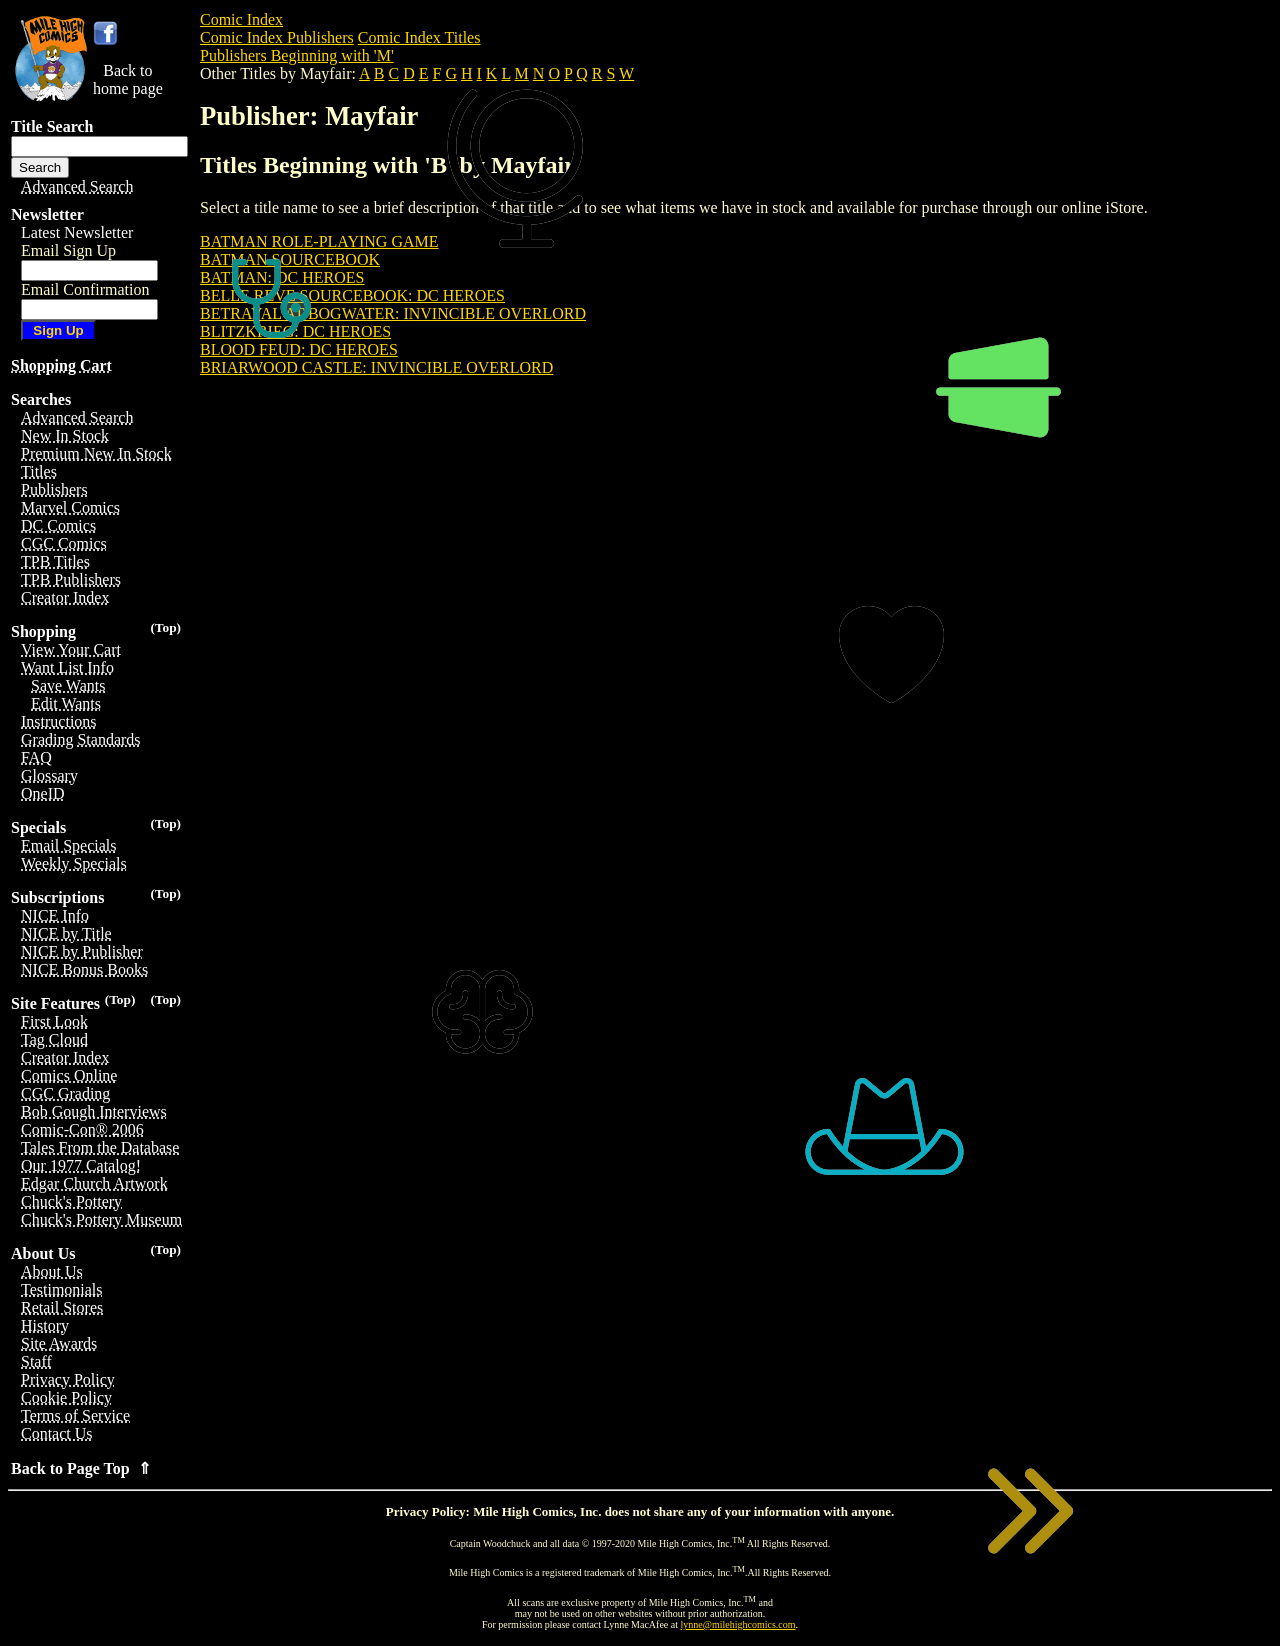 This screenshot has height=1646, width=1280. What do you see at coordinates (891, 654) in the screenshot?
I see `add to favorites` at bounding box center [891, 654].